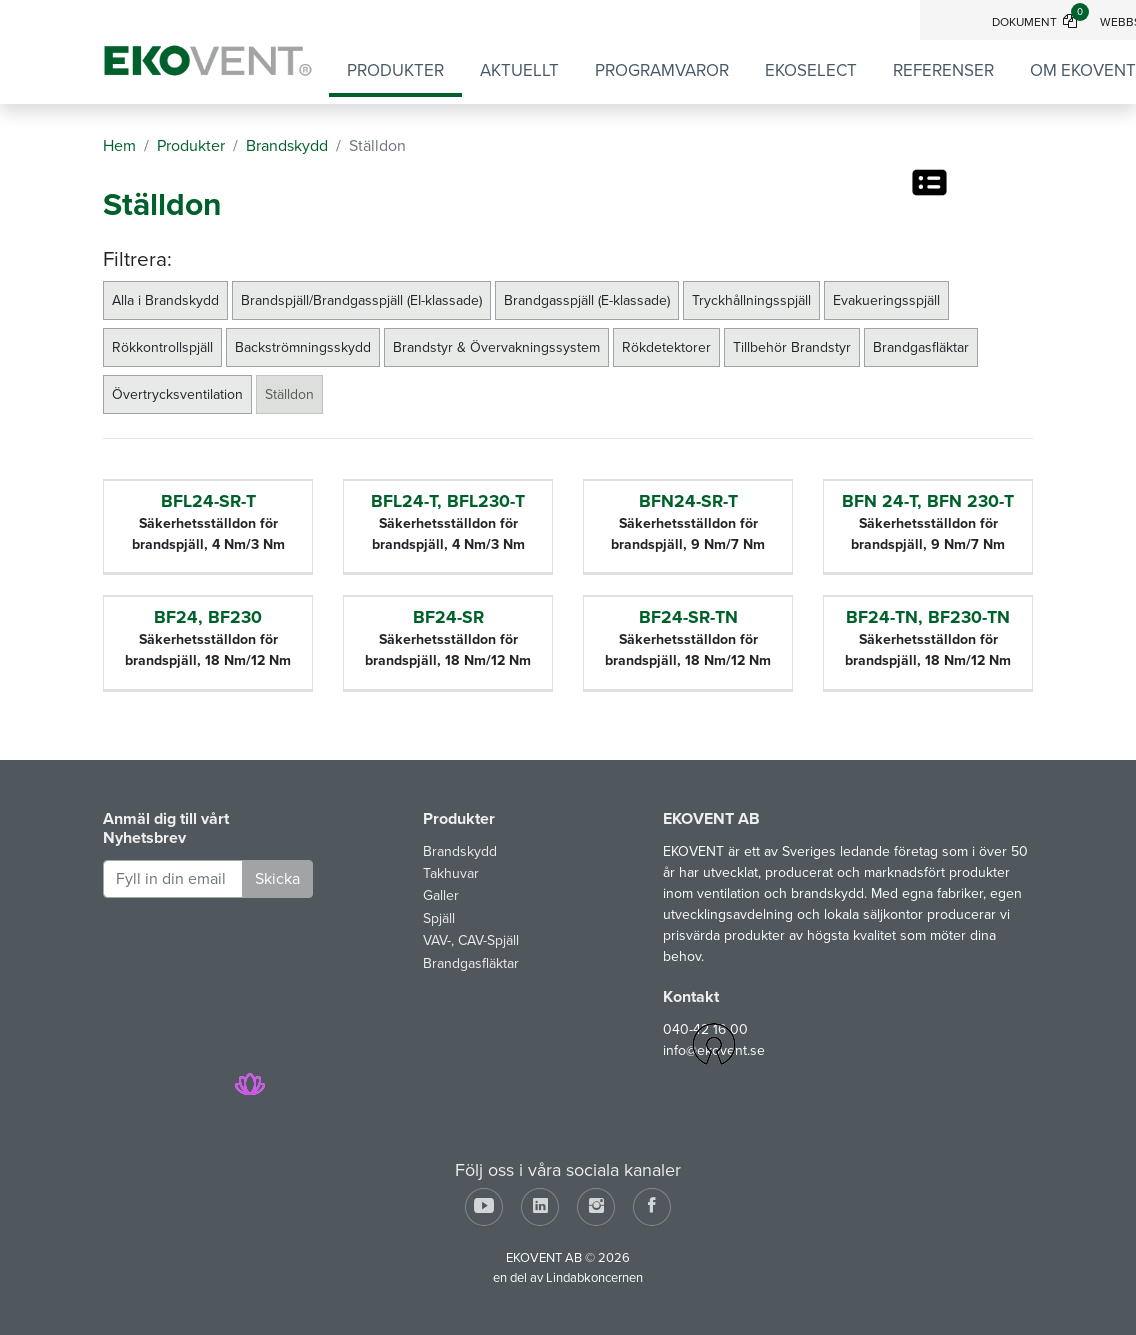  What do you see at coordinates (714, 1044) in the screenshot?
I see `open source initiative logo` at bounding box center [714, 1044].